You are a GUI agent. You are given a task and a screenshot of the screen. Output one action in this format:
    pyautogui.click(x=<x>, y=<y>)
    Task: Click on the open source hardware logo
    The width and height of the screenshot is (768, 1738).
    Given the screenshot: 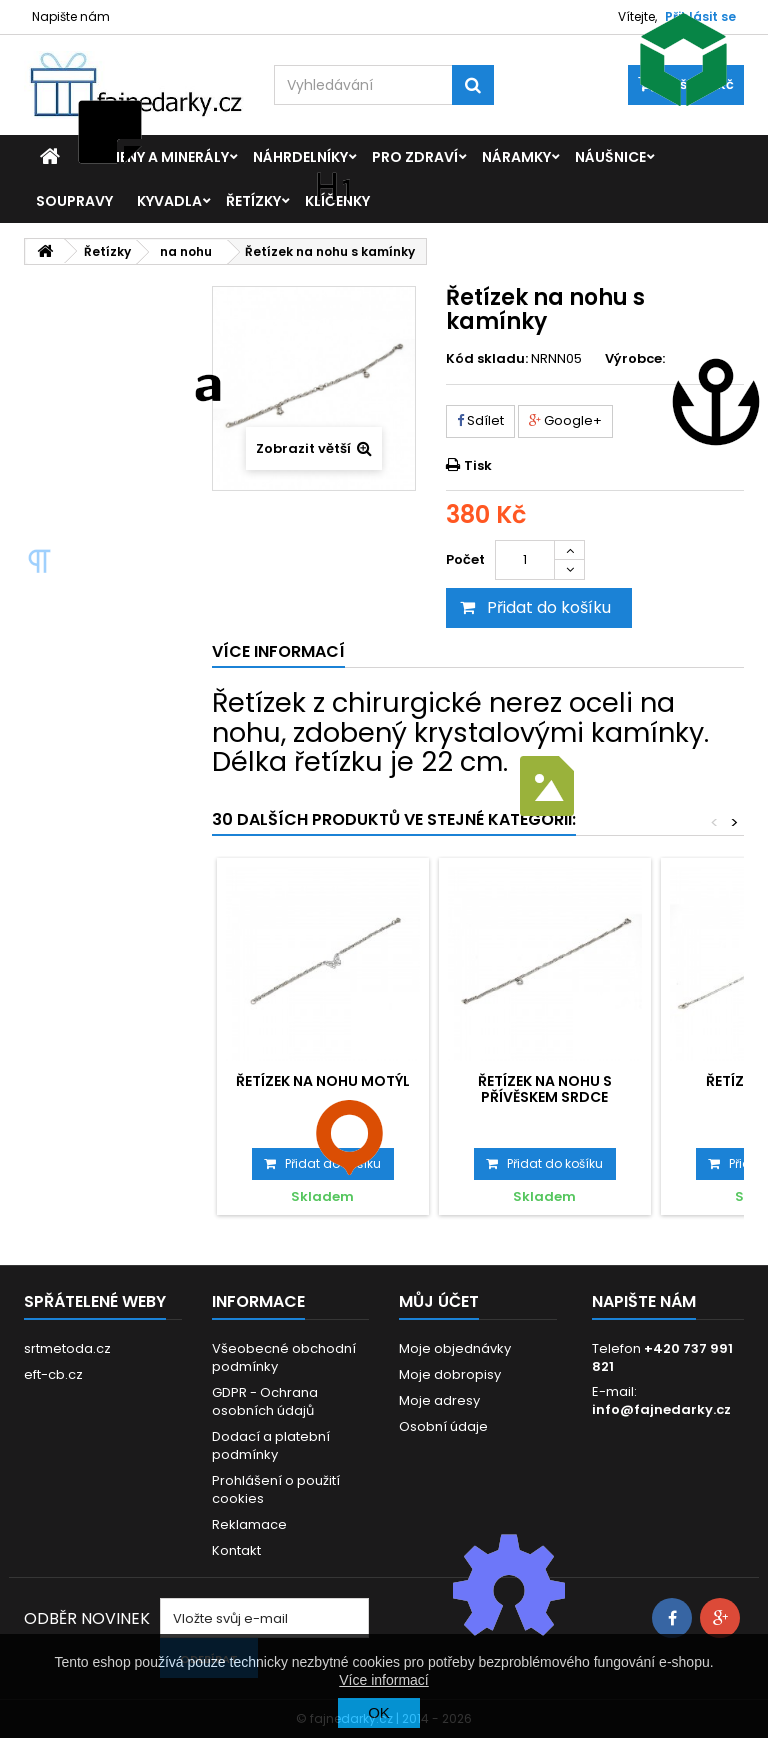 What is the action you would take?
    pyautogui.click(x=509, y=1585)
    